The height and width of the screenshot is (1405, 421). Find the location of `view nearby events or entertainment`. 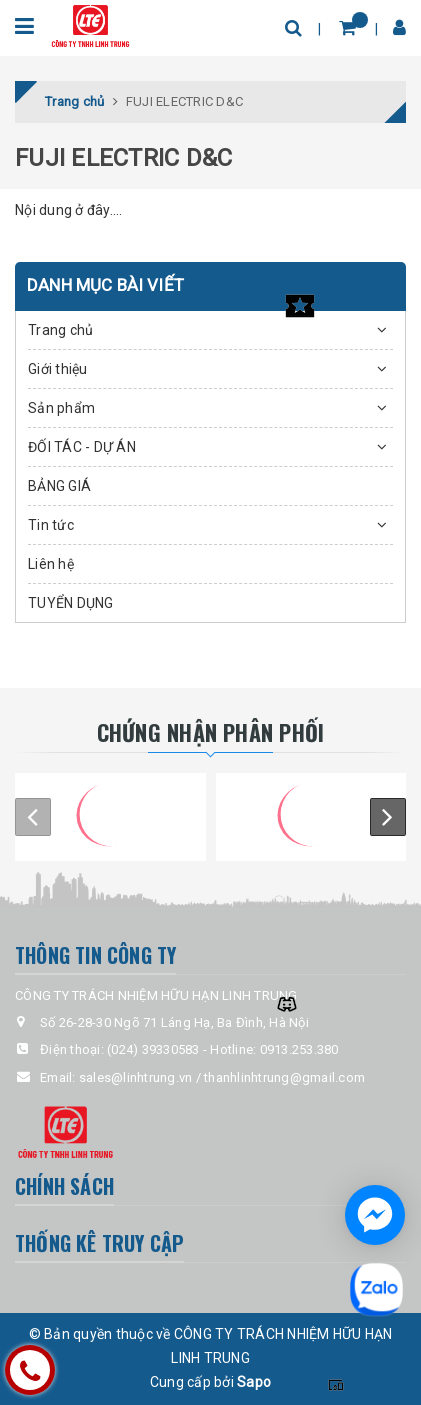

view nearby events or entertainment is located at coordinates (300, 306).